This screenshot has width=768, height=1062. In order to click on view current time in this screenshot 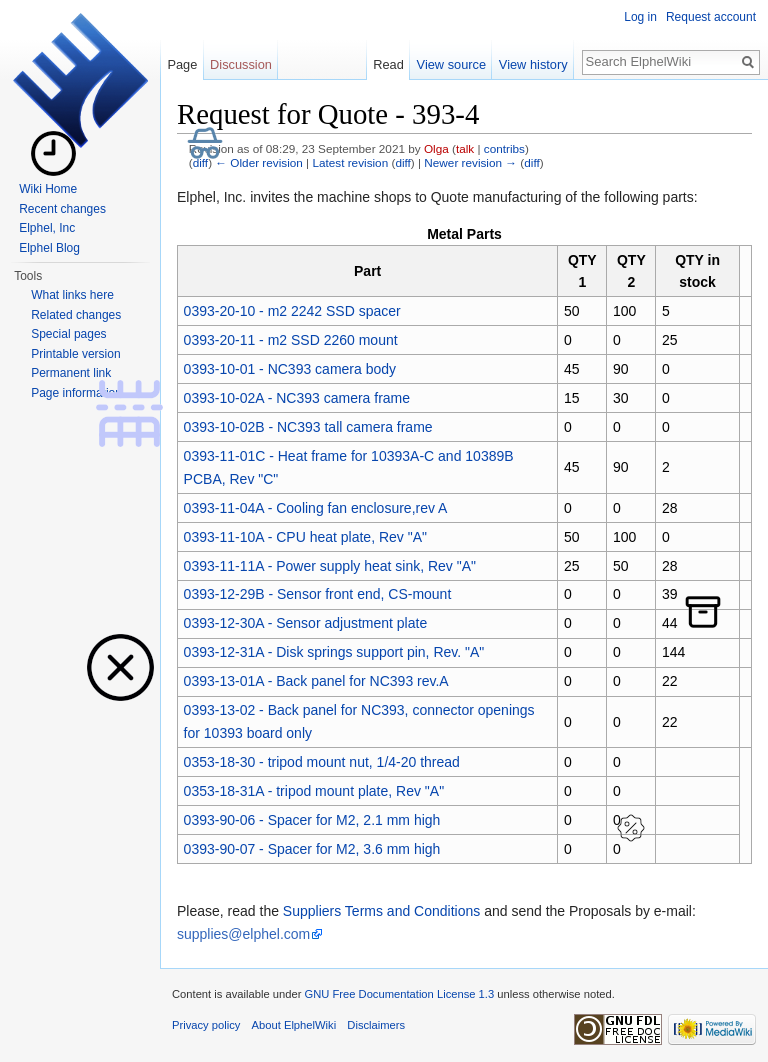, I will do `click(53, 153)`.